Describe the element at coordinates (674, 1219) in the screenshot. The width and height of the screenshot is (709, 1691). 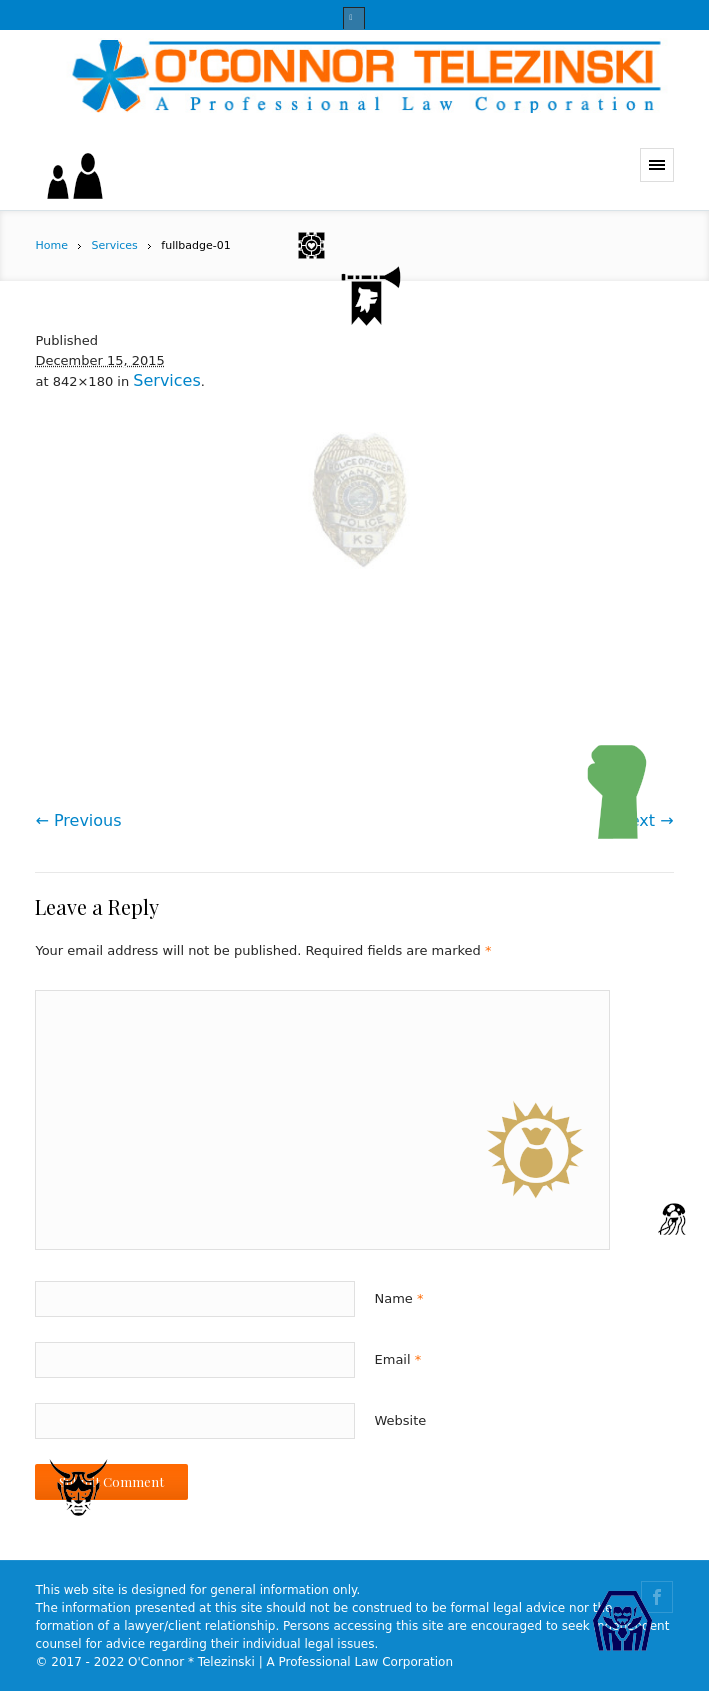
I see `jellyfish creature or enemy in a game interface` at that location.